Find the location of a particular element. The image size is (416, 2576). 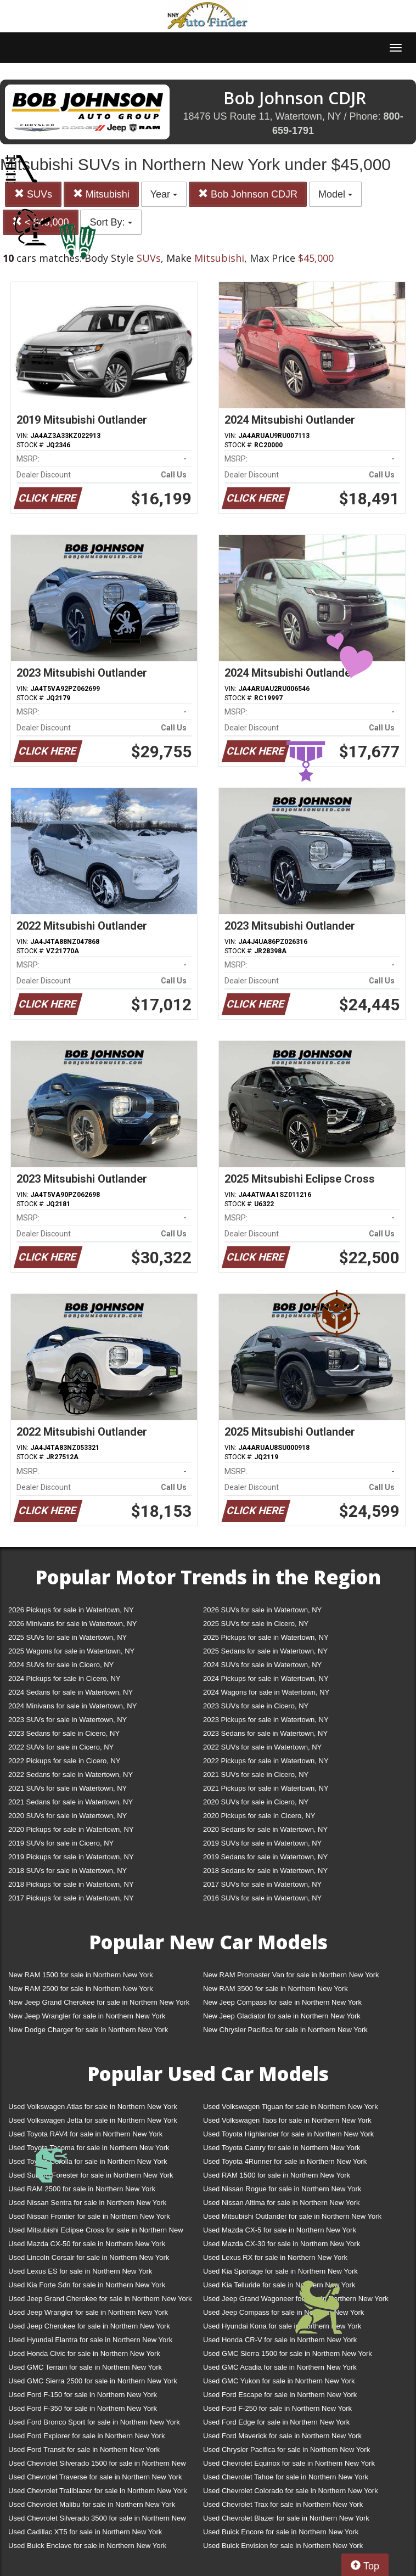

access swimming or diving activities is located at coordinates (77, 241).